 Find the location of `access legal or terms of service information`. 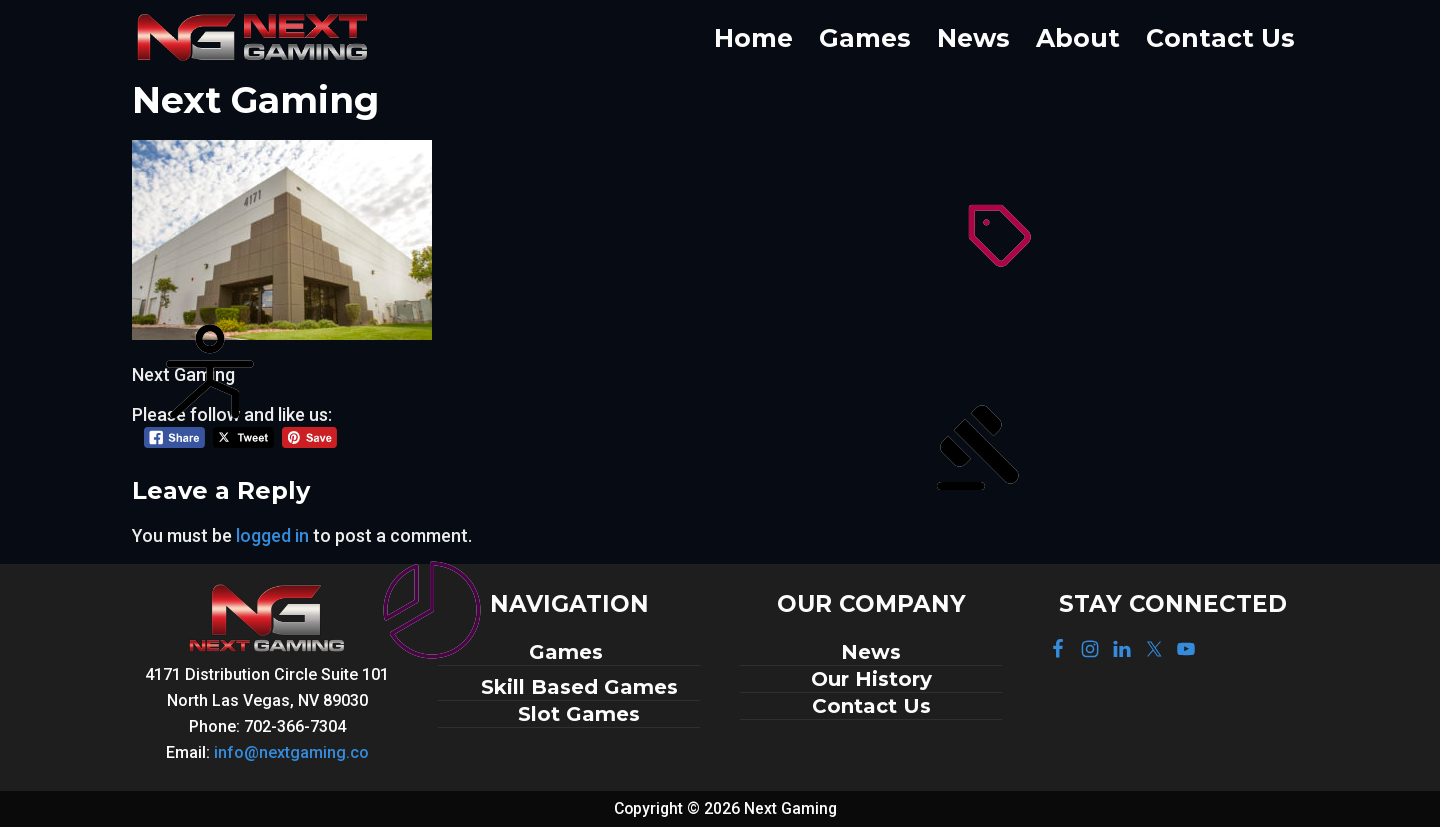

access legal or terms of service information is located at coordinates (981, 446).